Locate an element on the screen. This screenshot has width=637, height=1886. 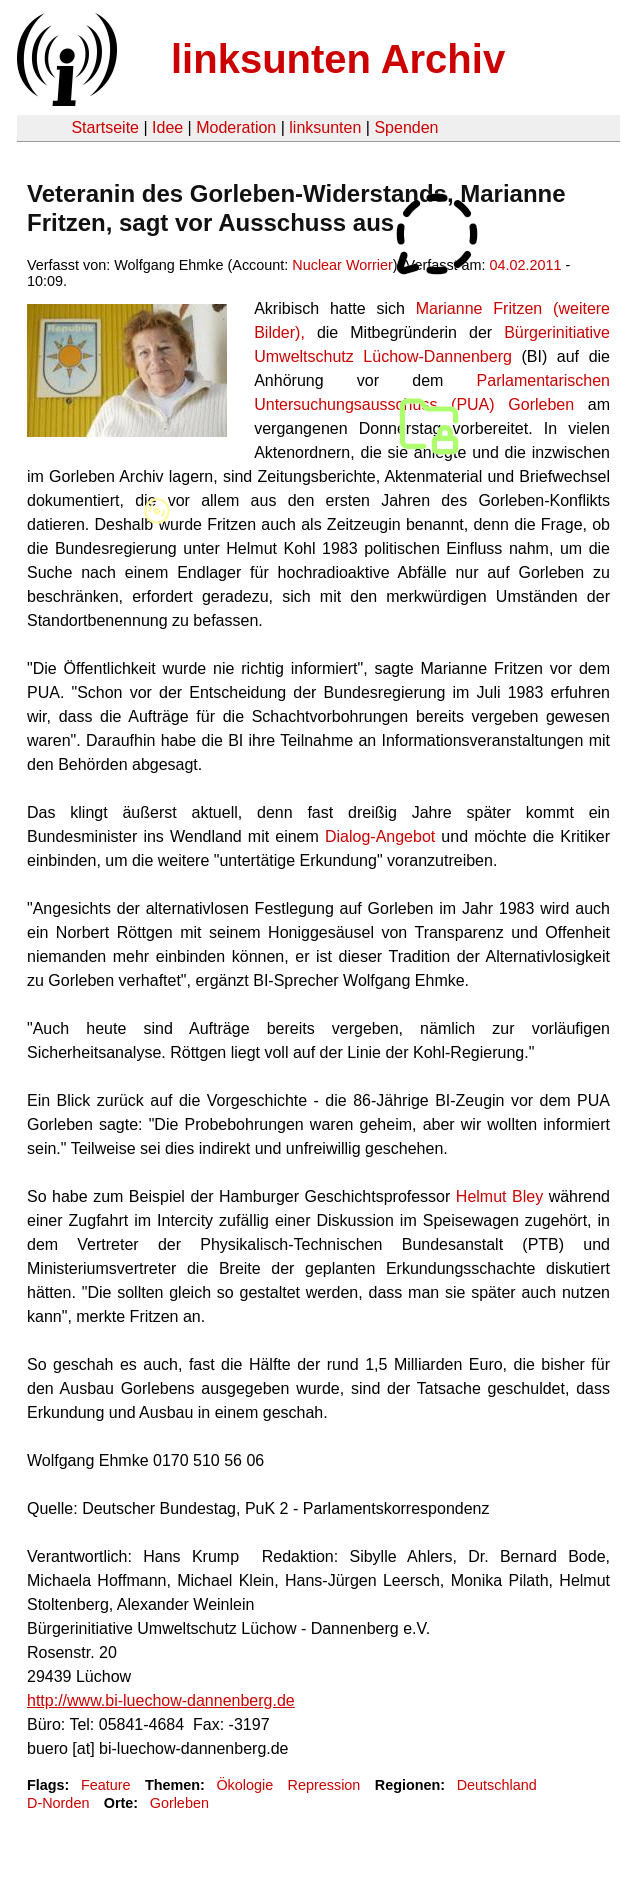
access a password-protected folder is located at coordinates (429, 425).